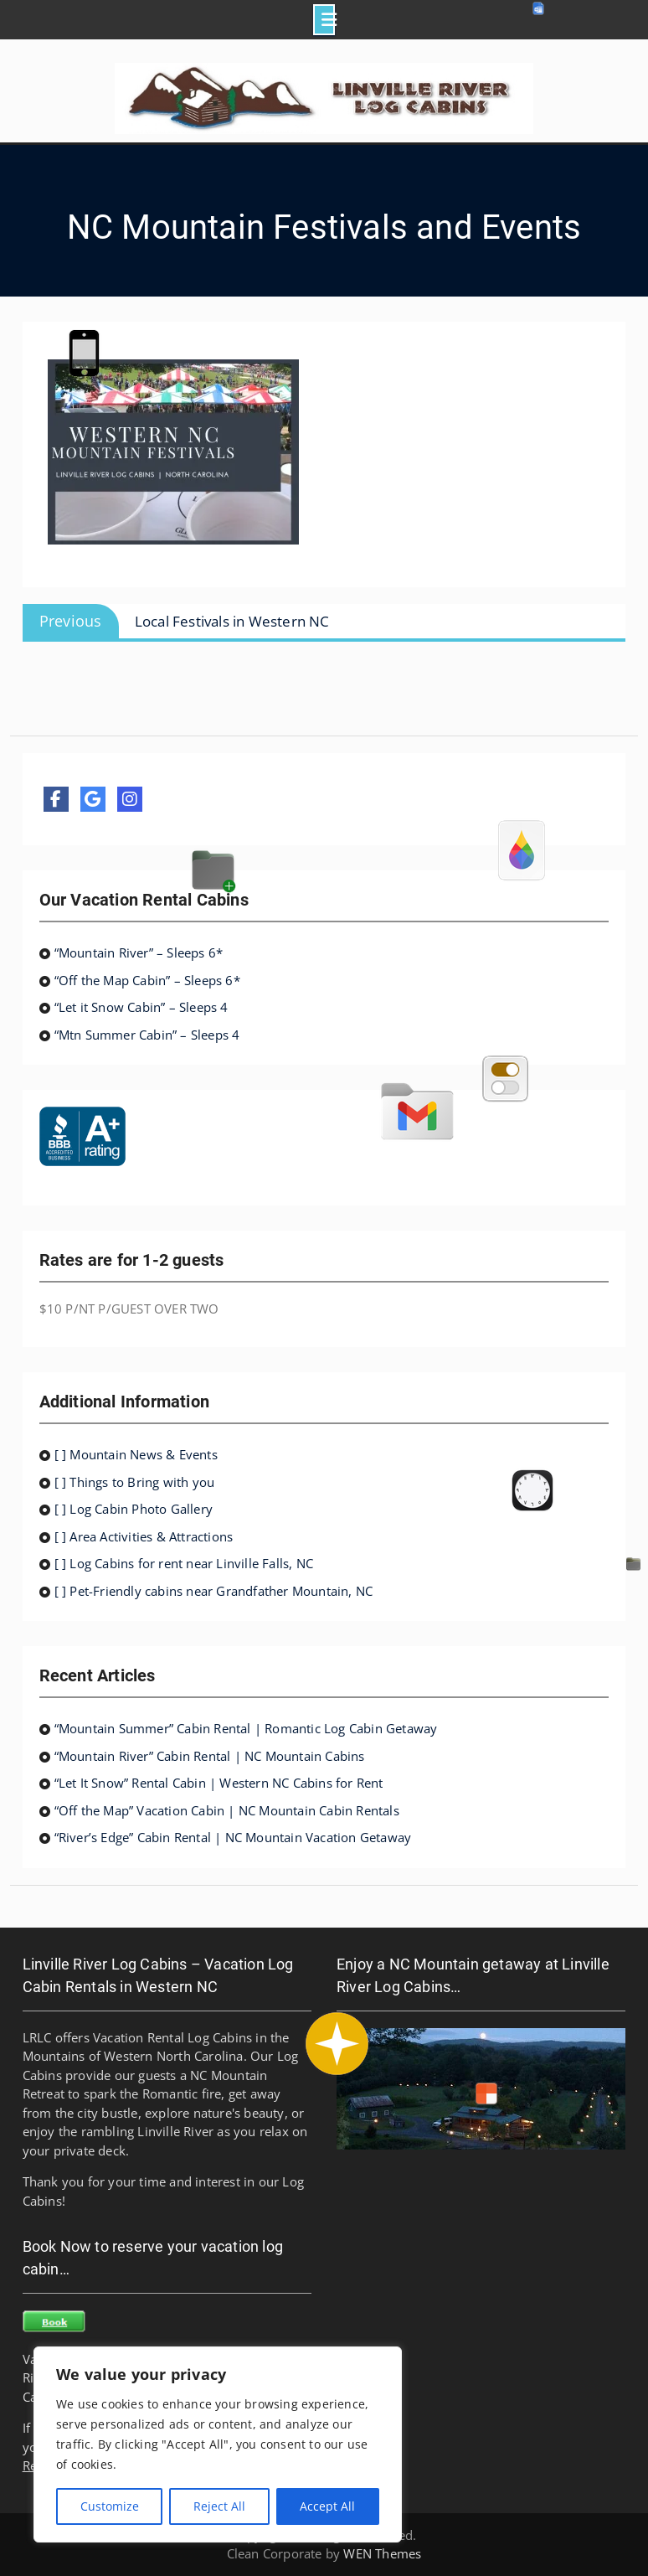  What do you see at coordinates (213, 870) in the screenshot?
I see `create a new folder` at bounding box center [213, 870].